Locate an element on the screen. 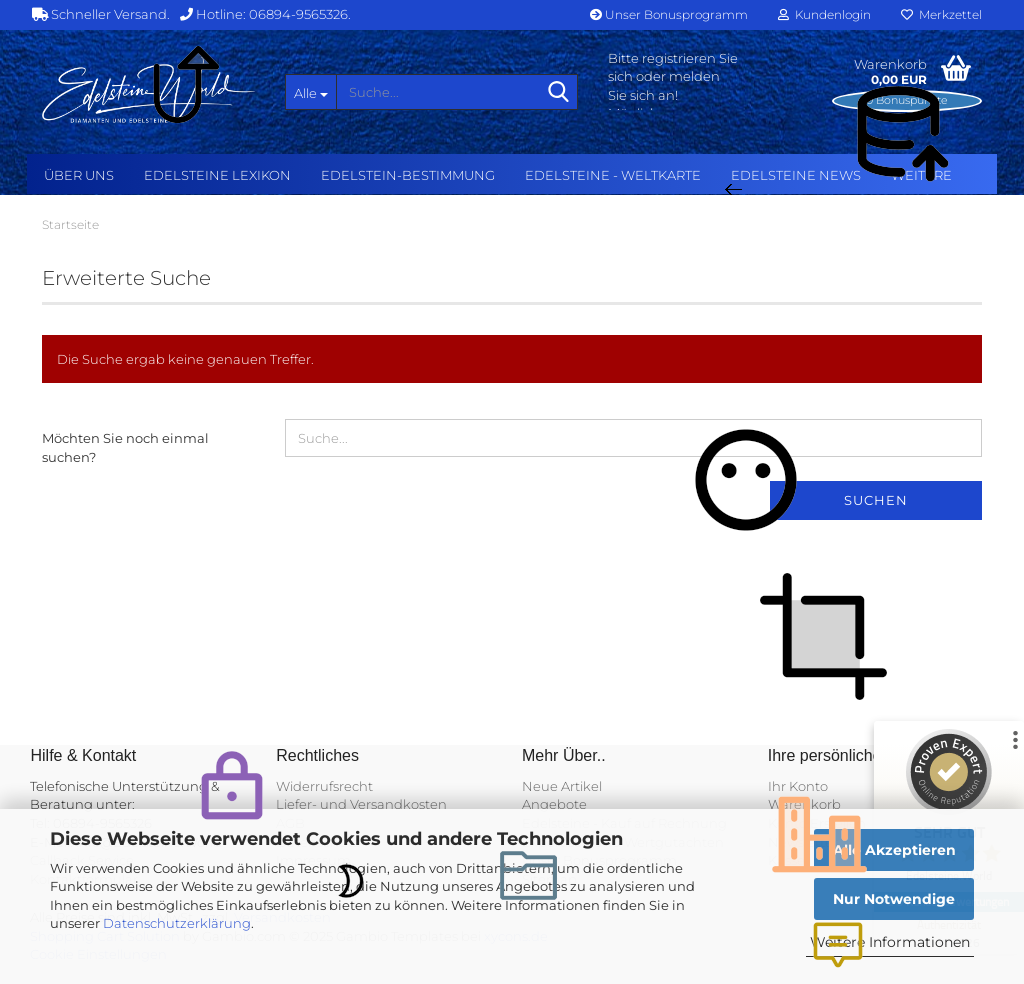 The width and height of the screenshot is (1024, 984). open chat or messaging is located at coordinates (838, 943).